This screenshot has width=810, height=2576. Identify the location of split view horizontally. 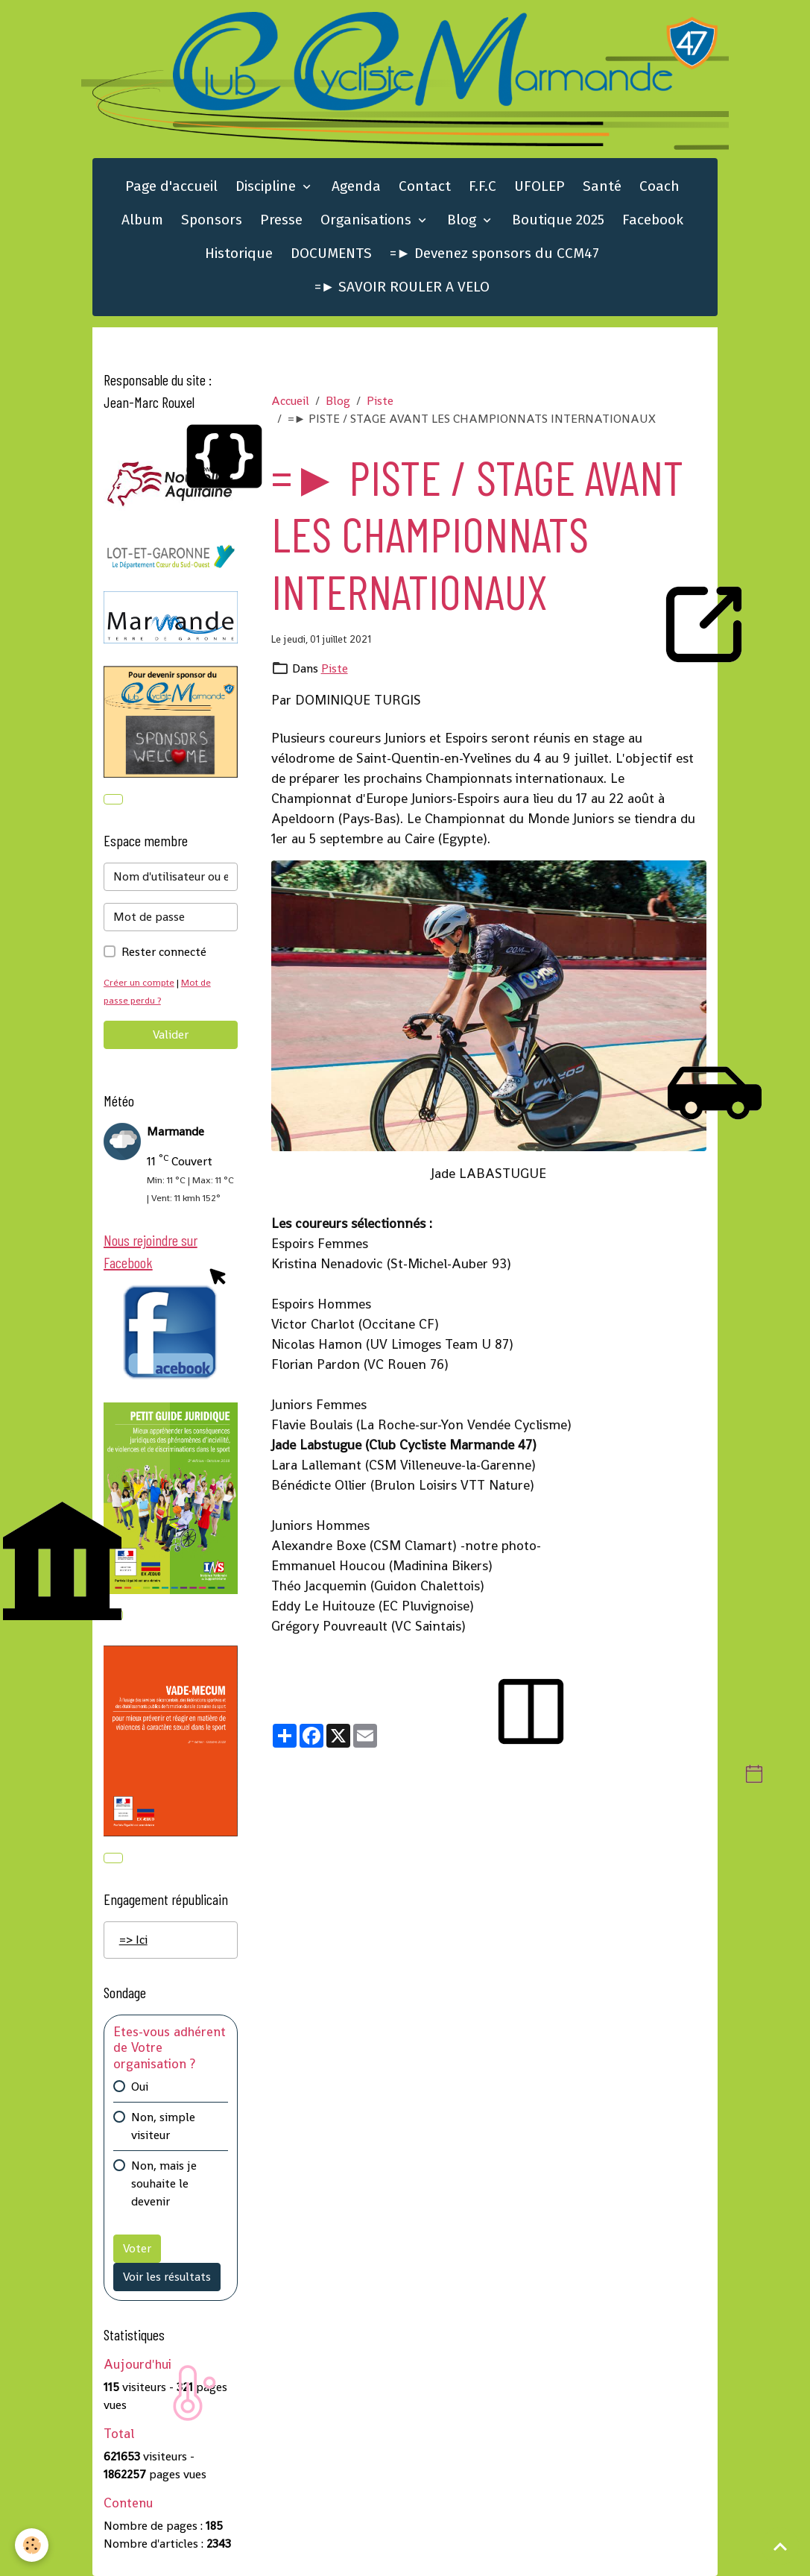
(531, 1711).